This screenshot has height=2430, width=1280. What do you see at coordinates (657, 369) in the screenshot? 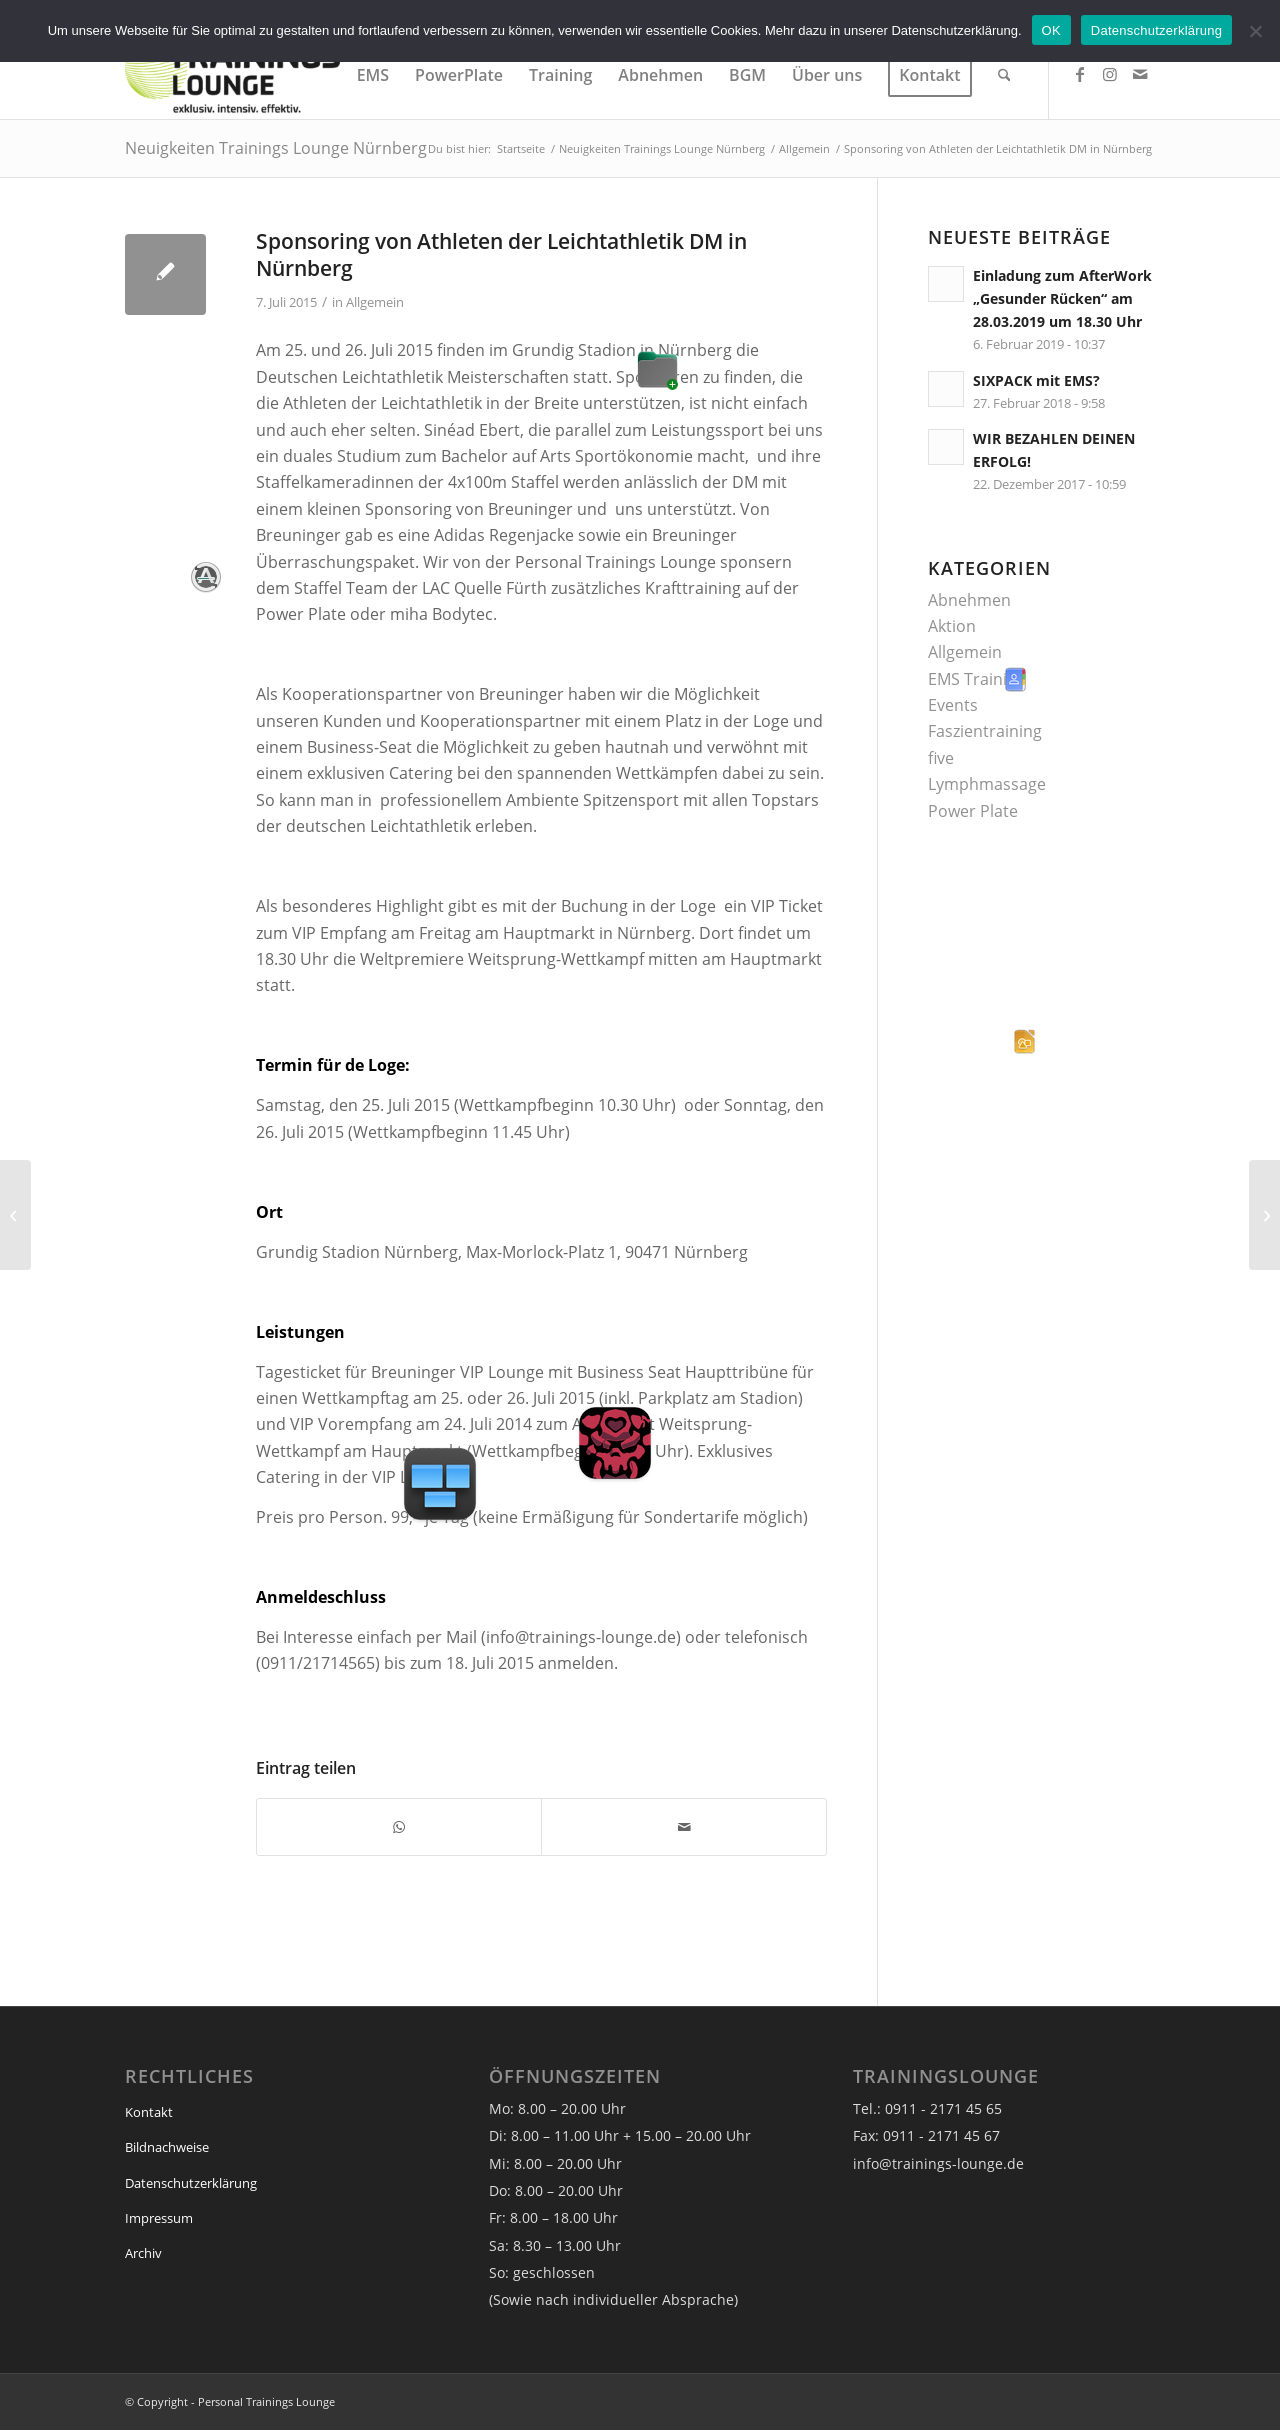
I see `create a new folder` at bounding box center [657, 369].